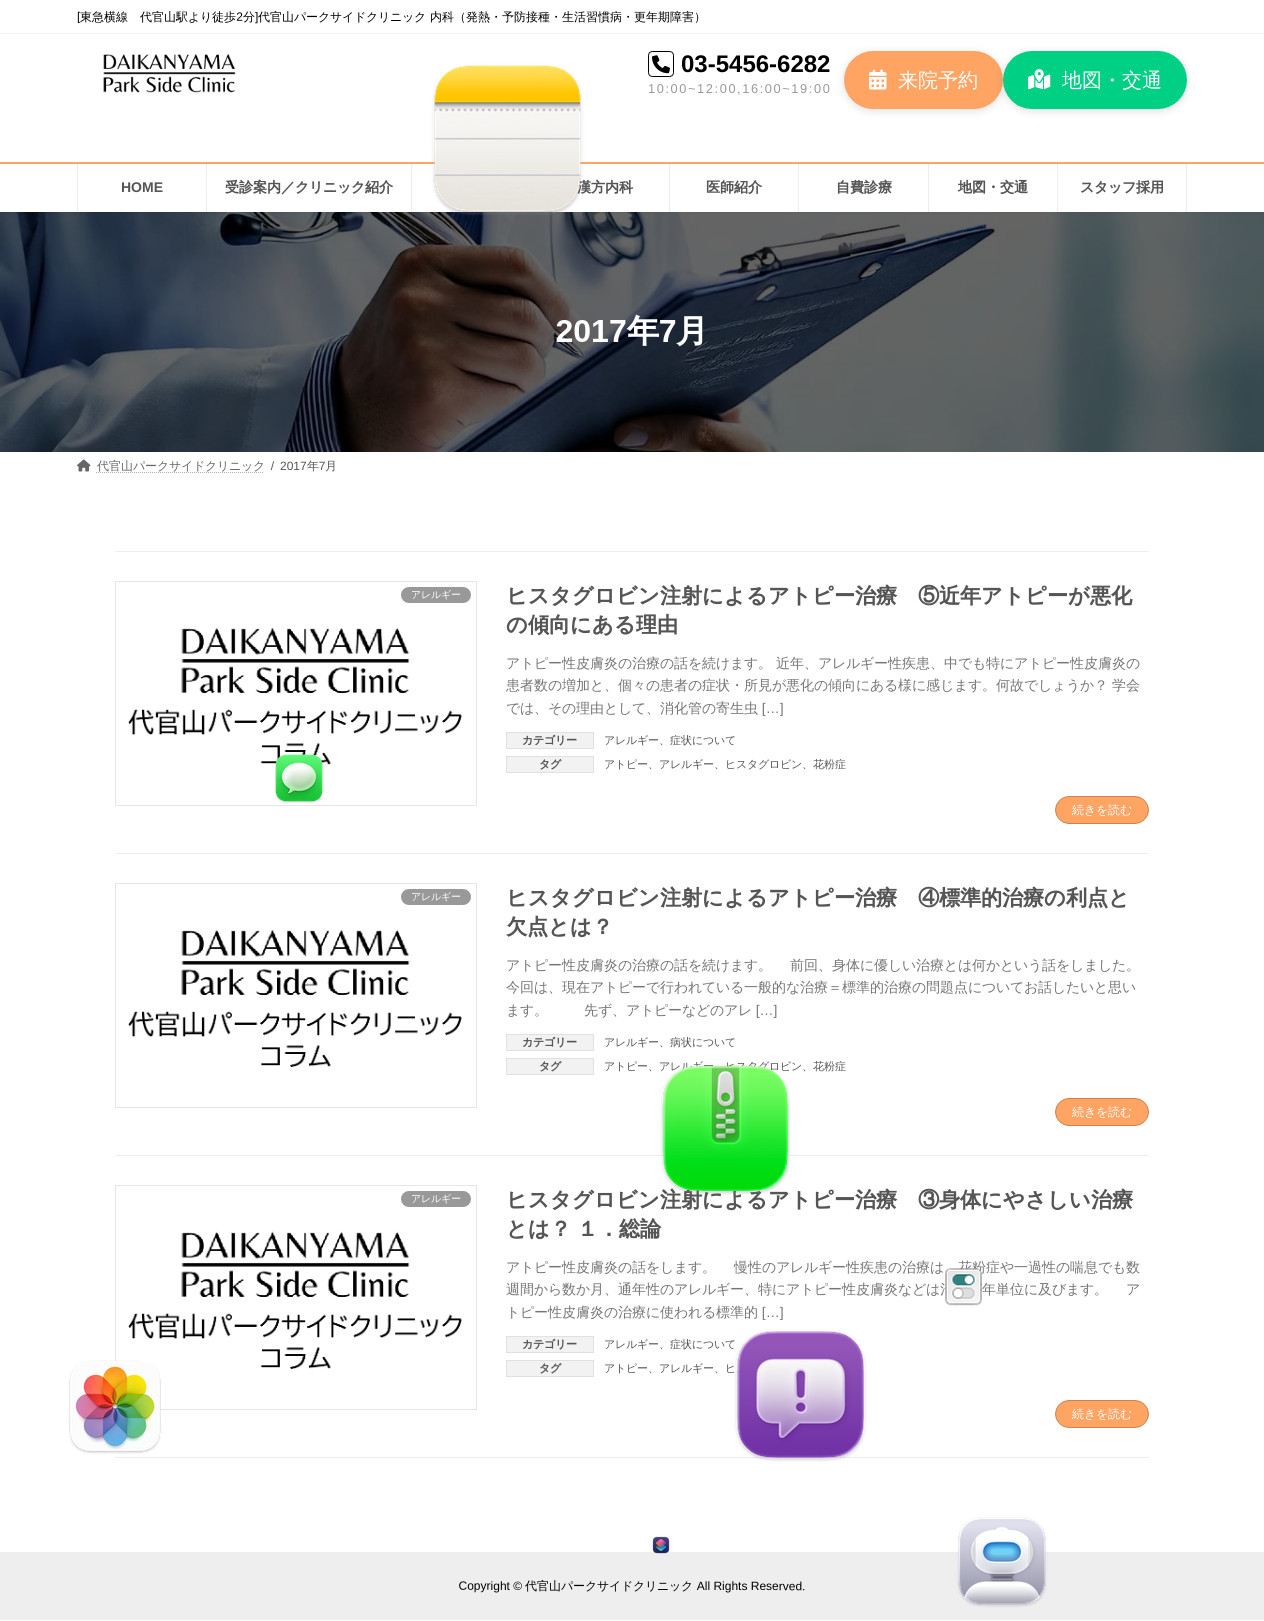 The height and width of the screenshot is (1621, 1264). I want to click on open Archive Utility to compress or extract files, so click(725, 1128).